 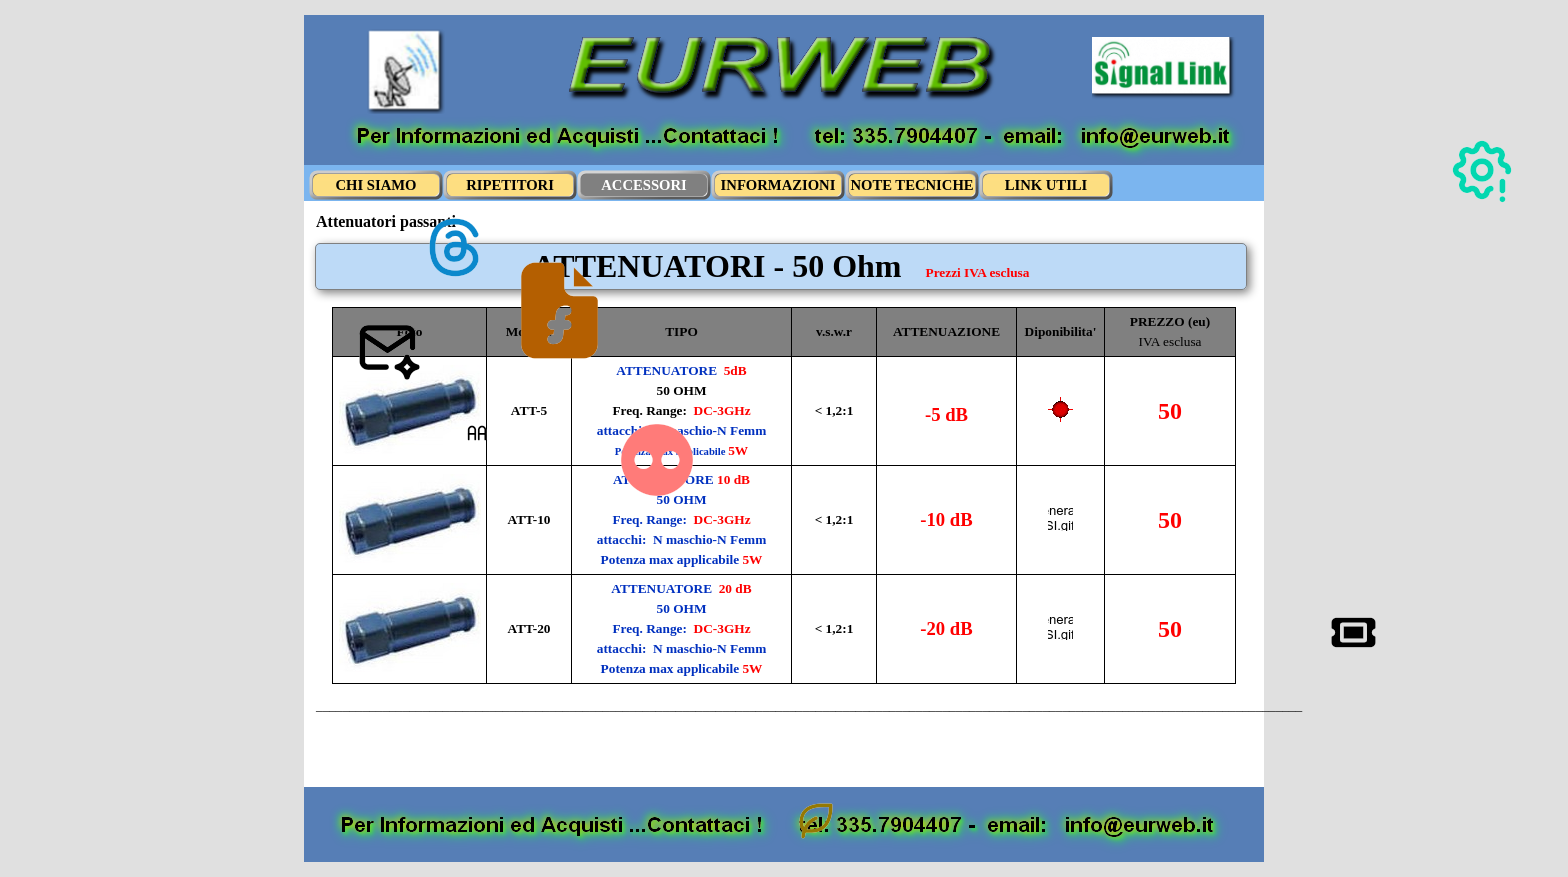 What do you see at coordinates (657, 460) in the screenshot?
I see `open Flickr app` at bounding box center [657, 460].